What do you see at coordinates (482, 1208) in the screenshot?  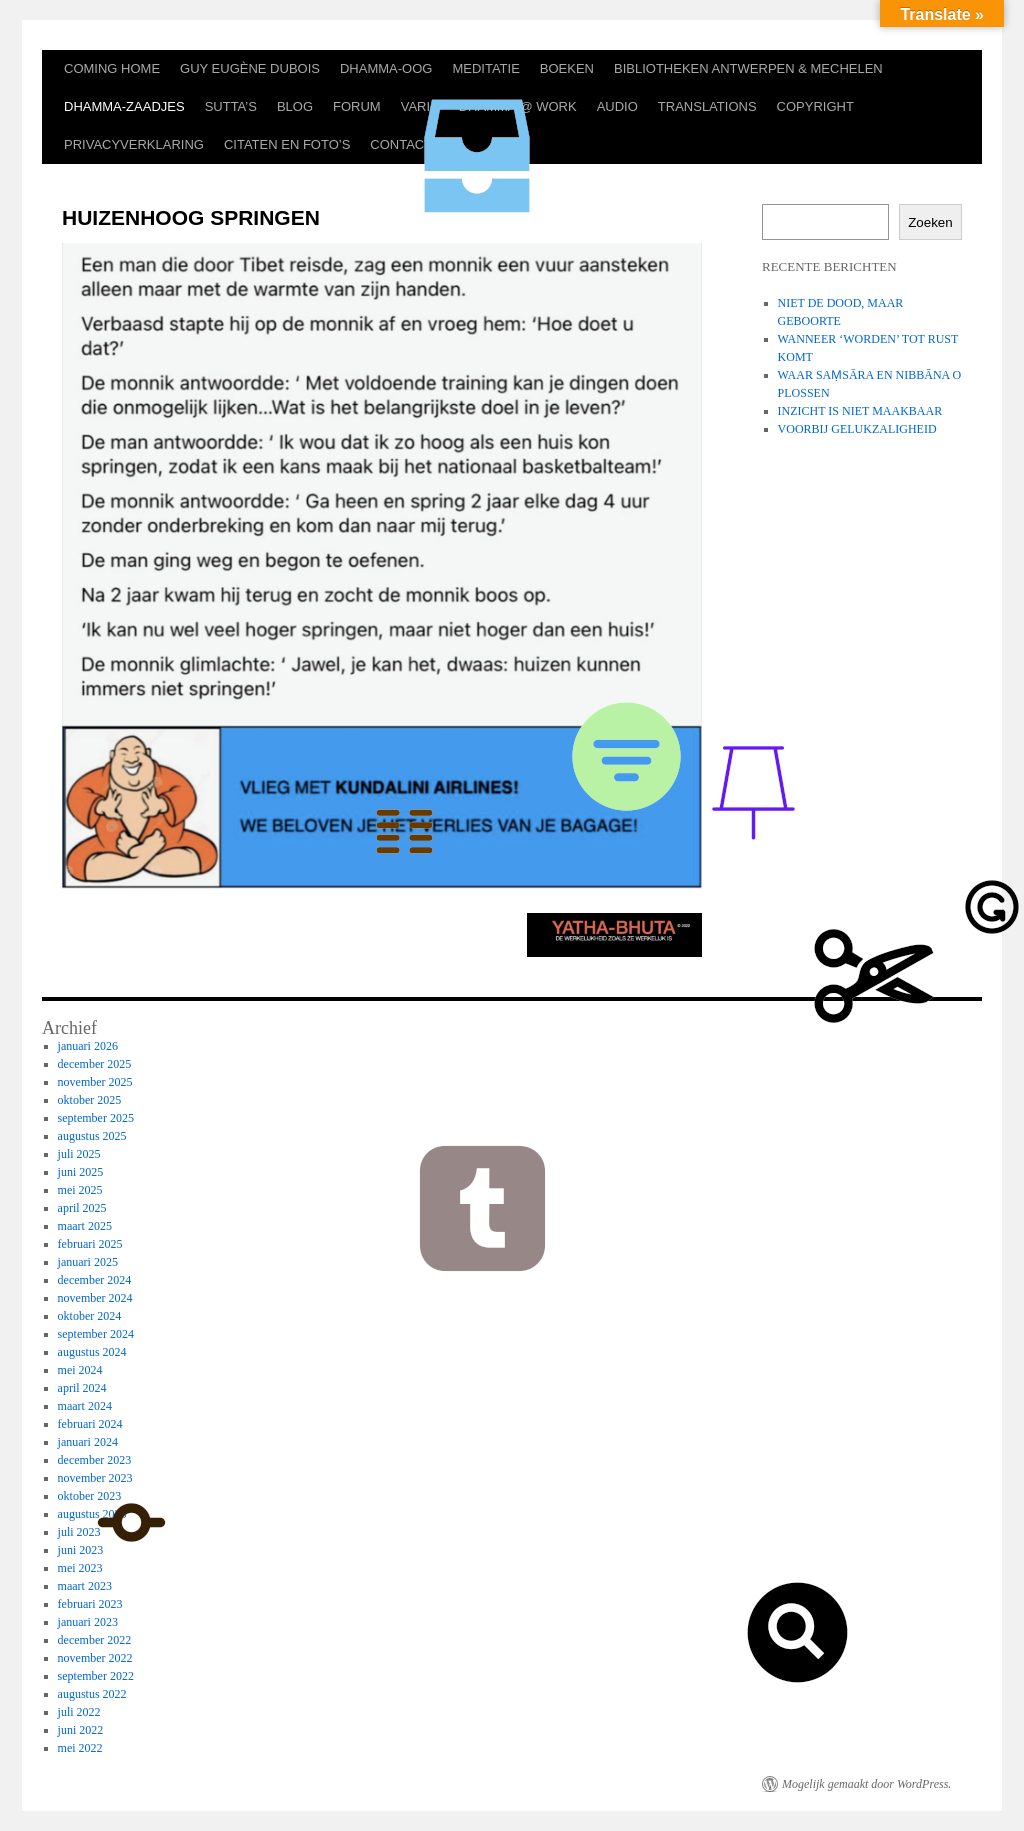 I see `open the tumblr app` at bounding box center [482, 1208].